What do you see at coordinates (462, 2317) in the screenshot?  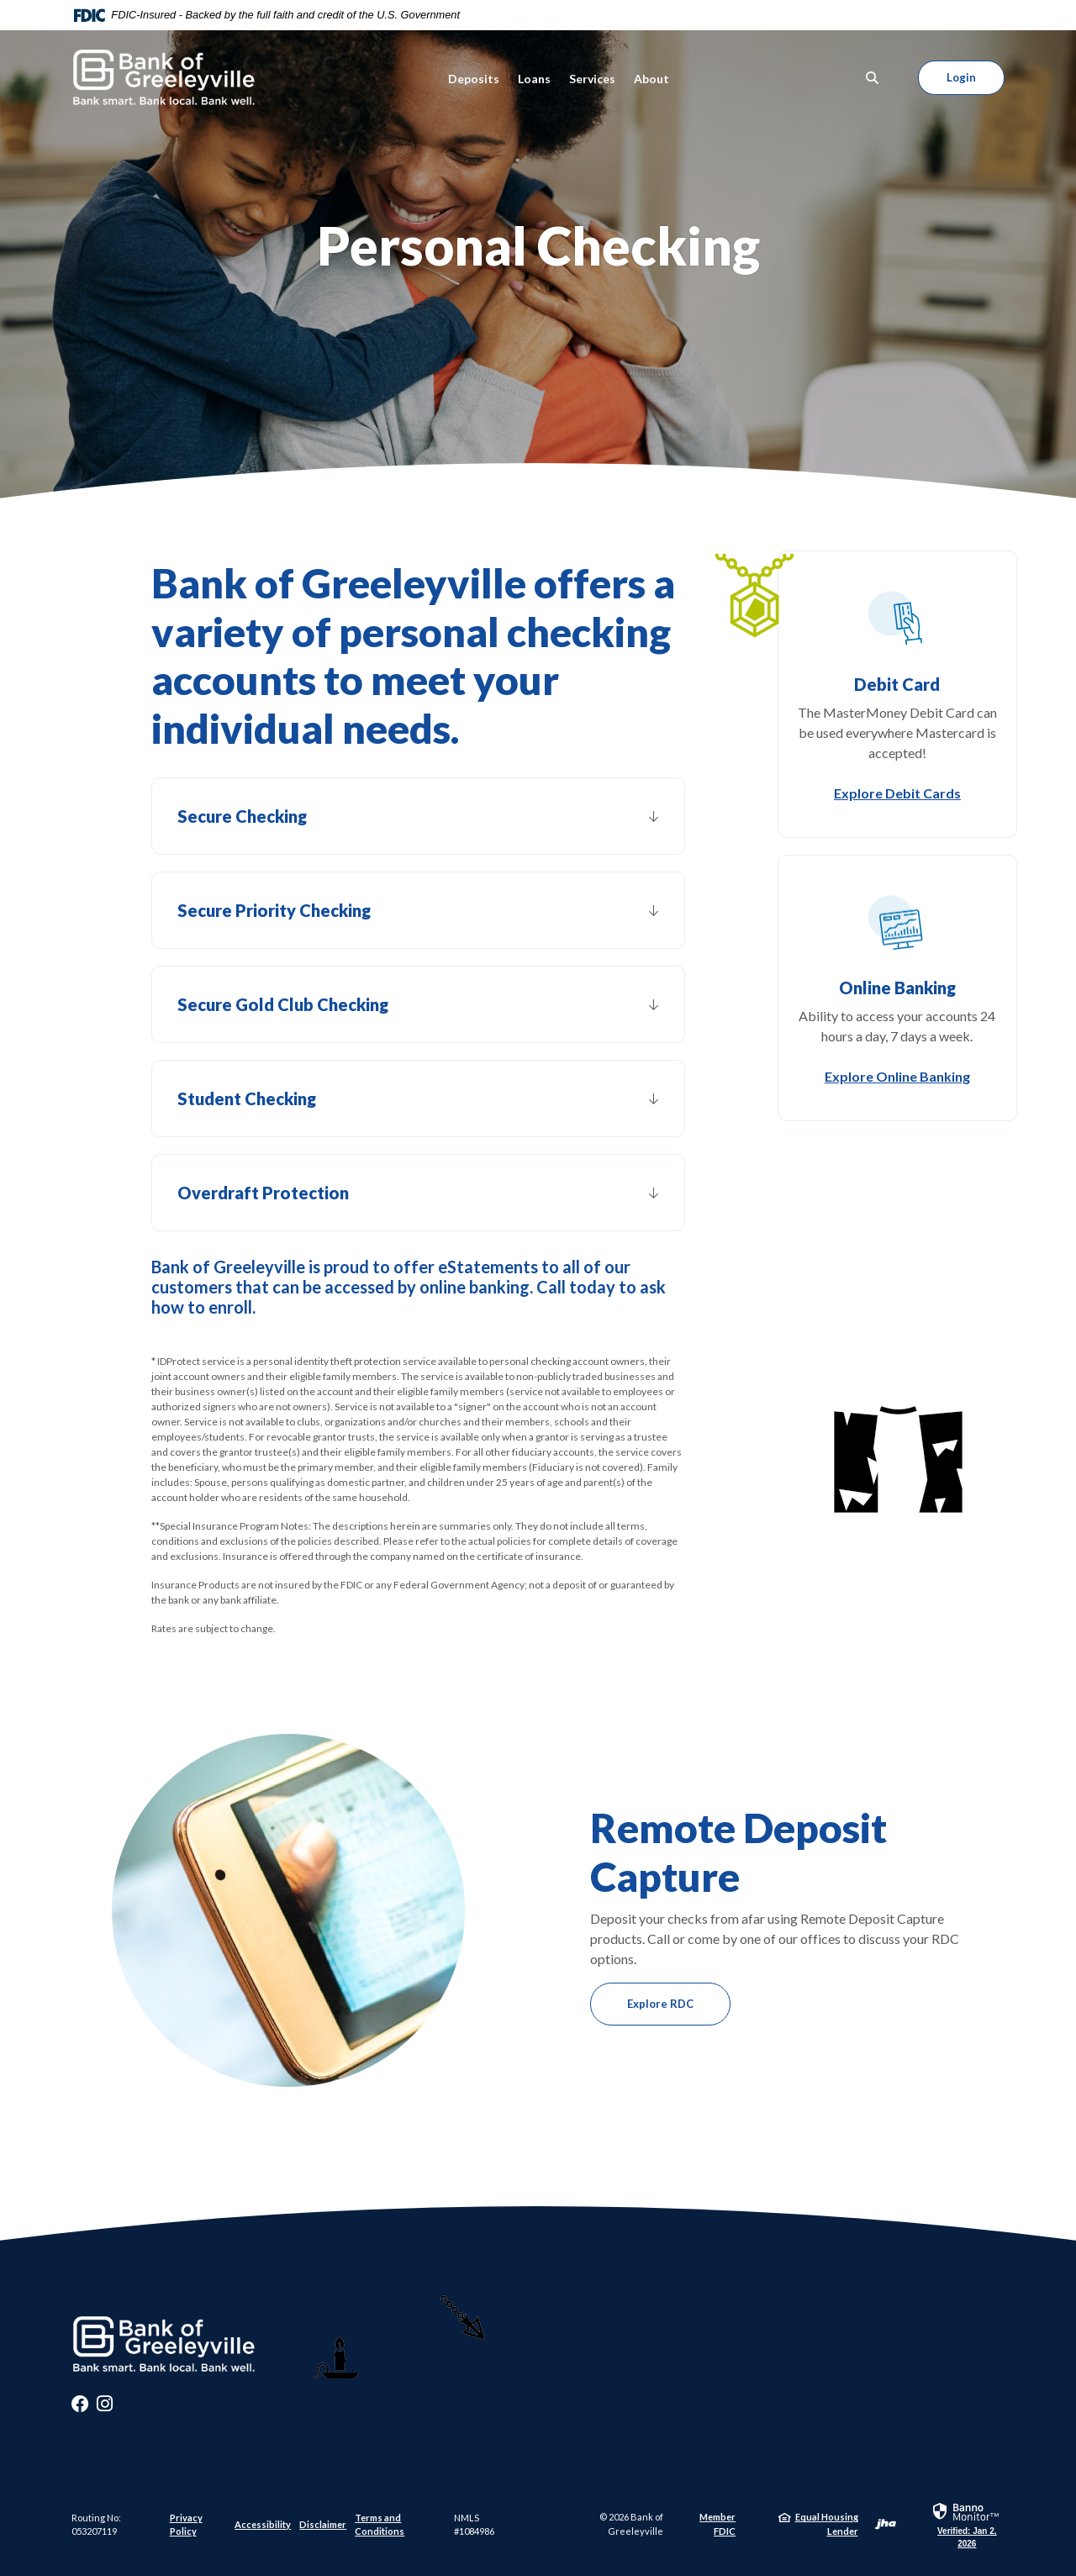 I see `equip harpoon weapon or grappling tool` at bounding box center [462, 2317].